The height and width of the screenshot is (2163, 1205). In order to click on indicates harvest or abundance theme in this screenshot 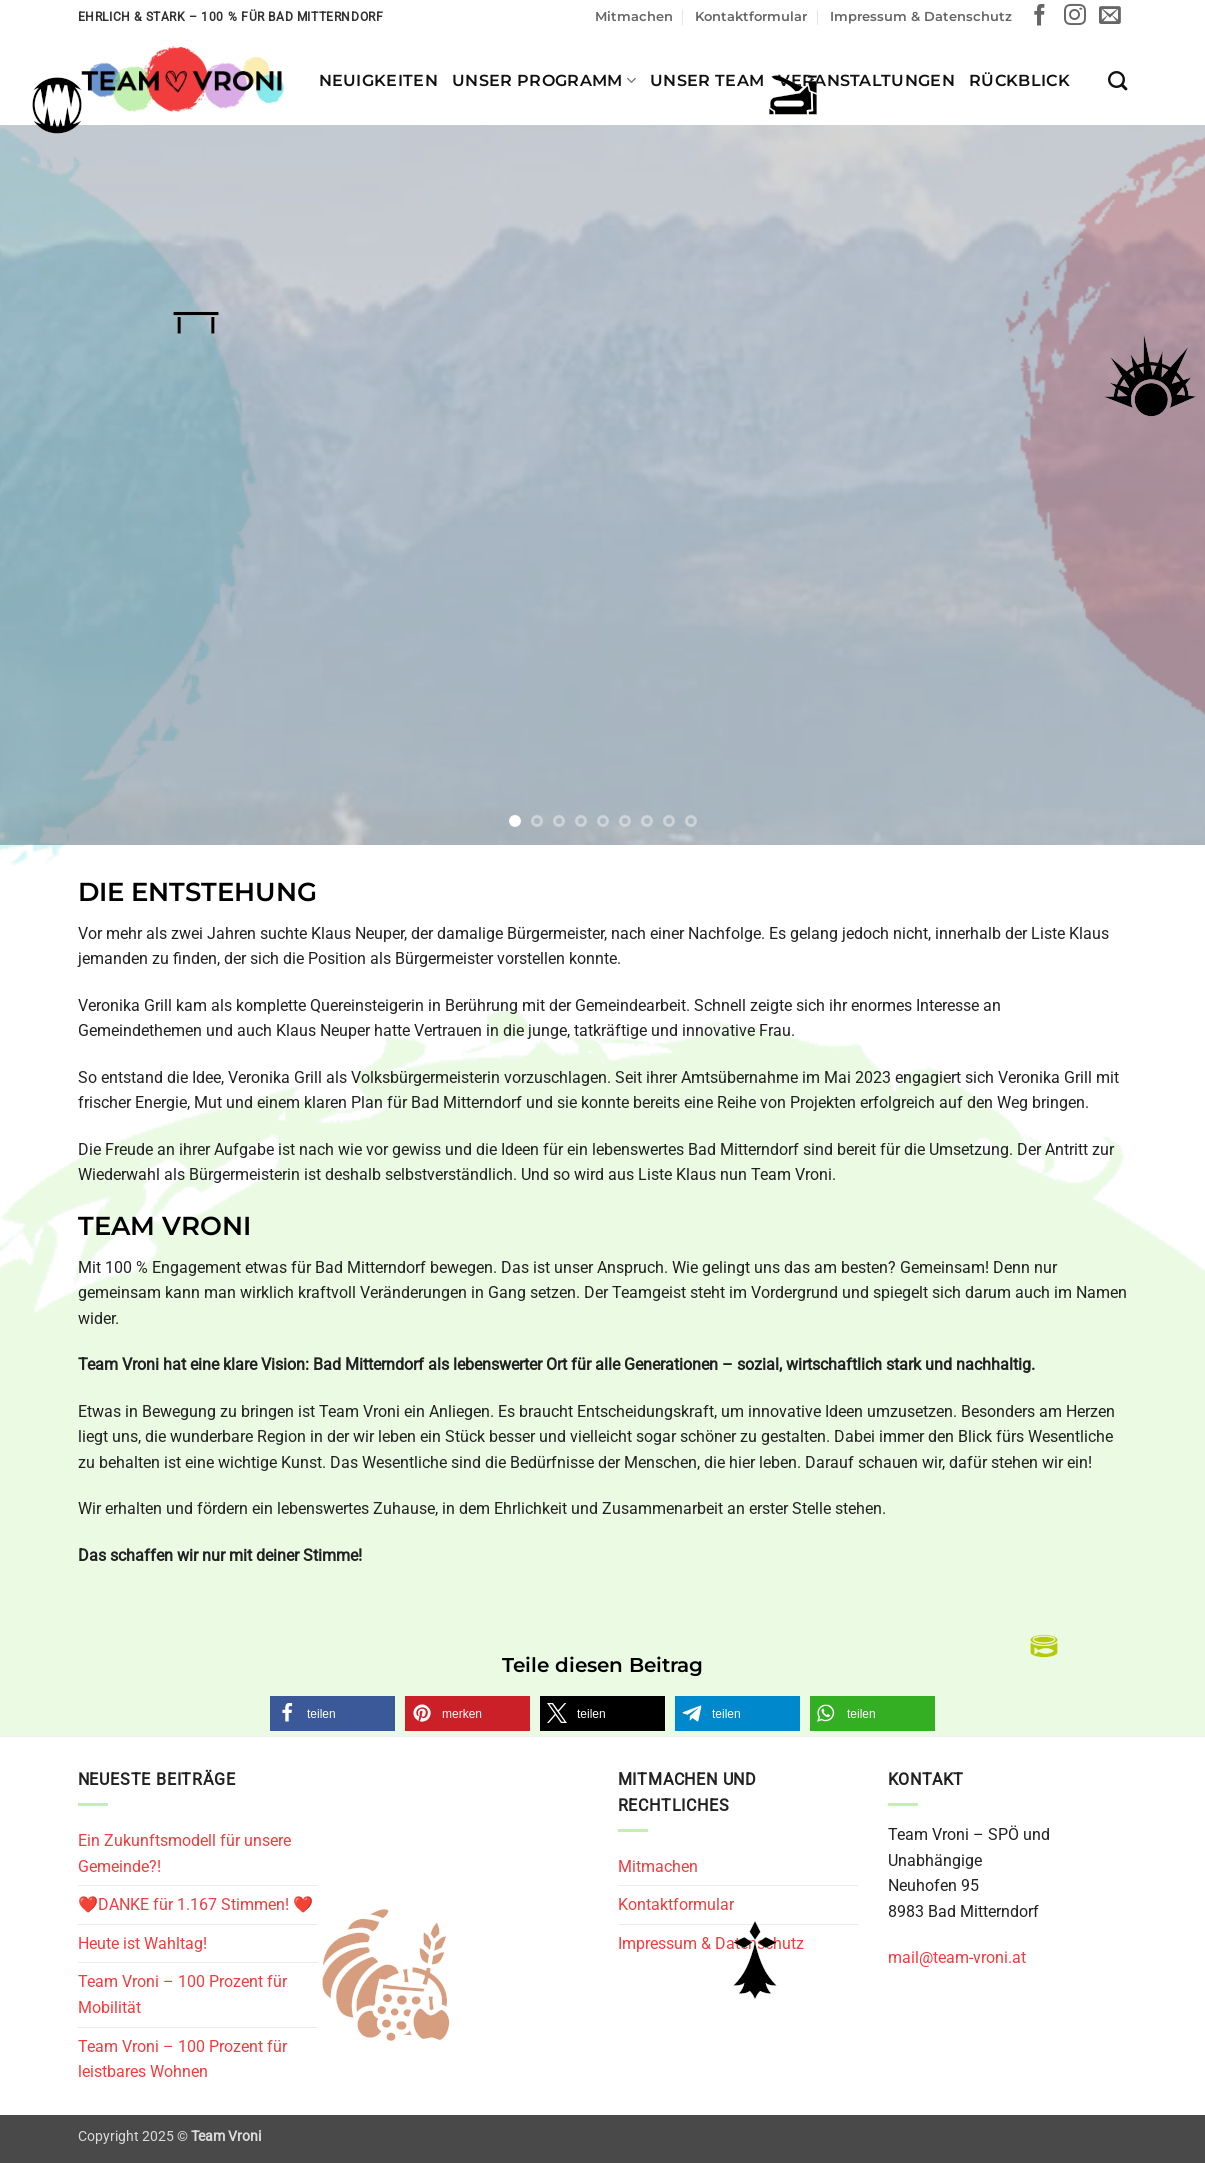, I will do `click(386, 1974)`.